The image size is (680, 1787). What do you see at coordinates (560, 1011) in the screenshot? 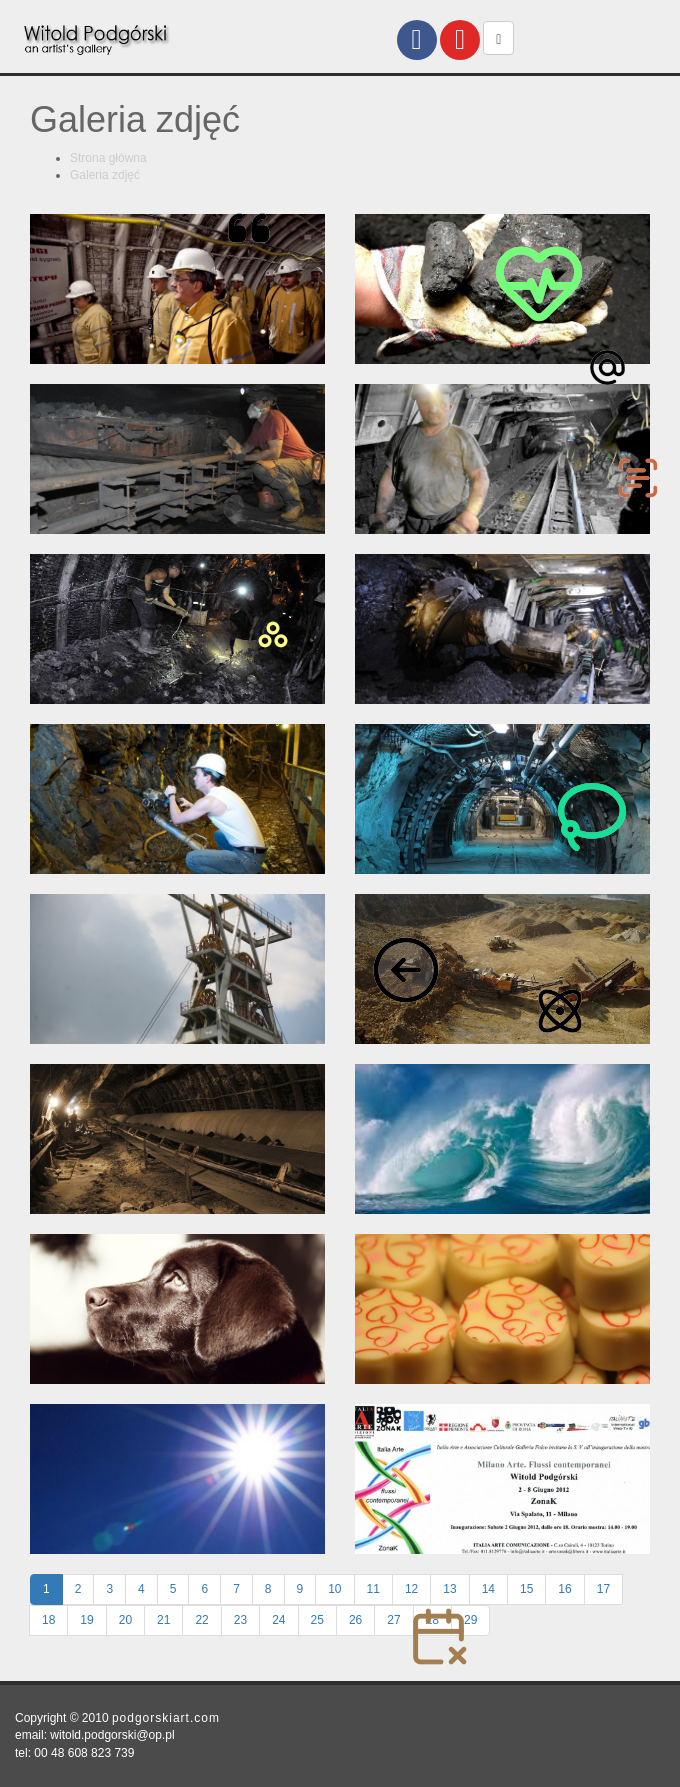
I see `access science or chemistry-related features` at bounding box center [560, 1011].